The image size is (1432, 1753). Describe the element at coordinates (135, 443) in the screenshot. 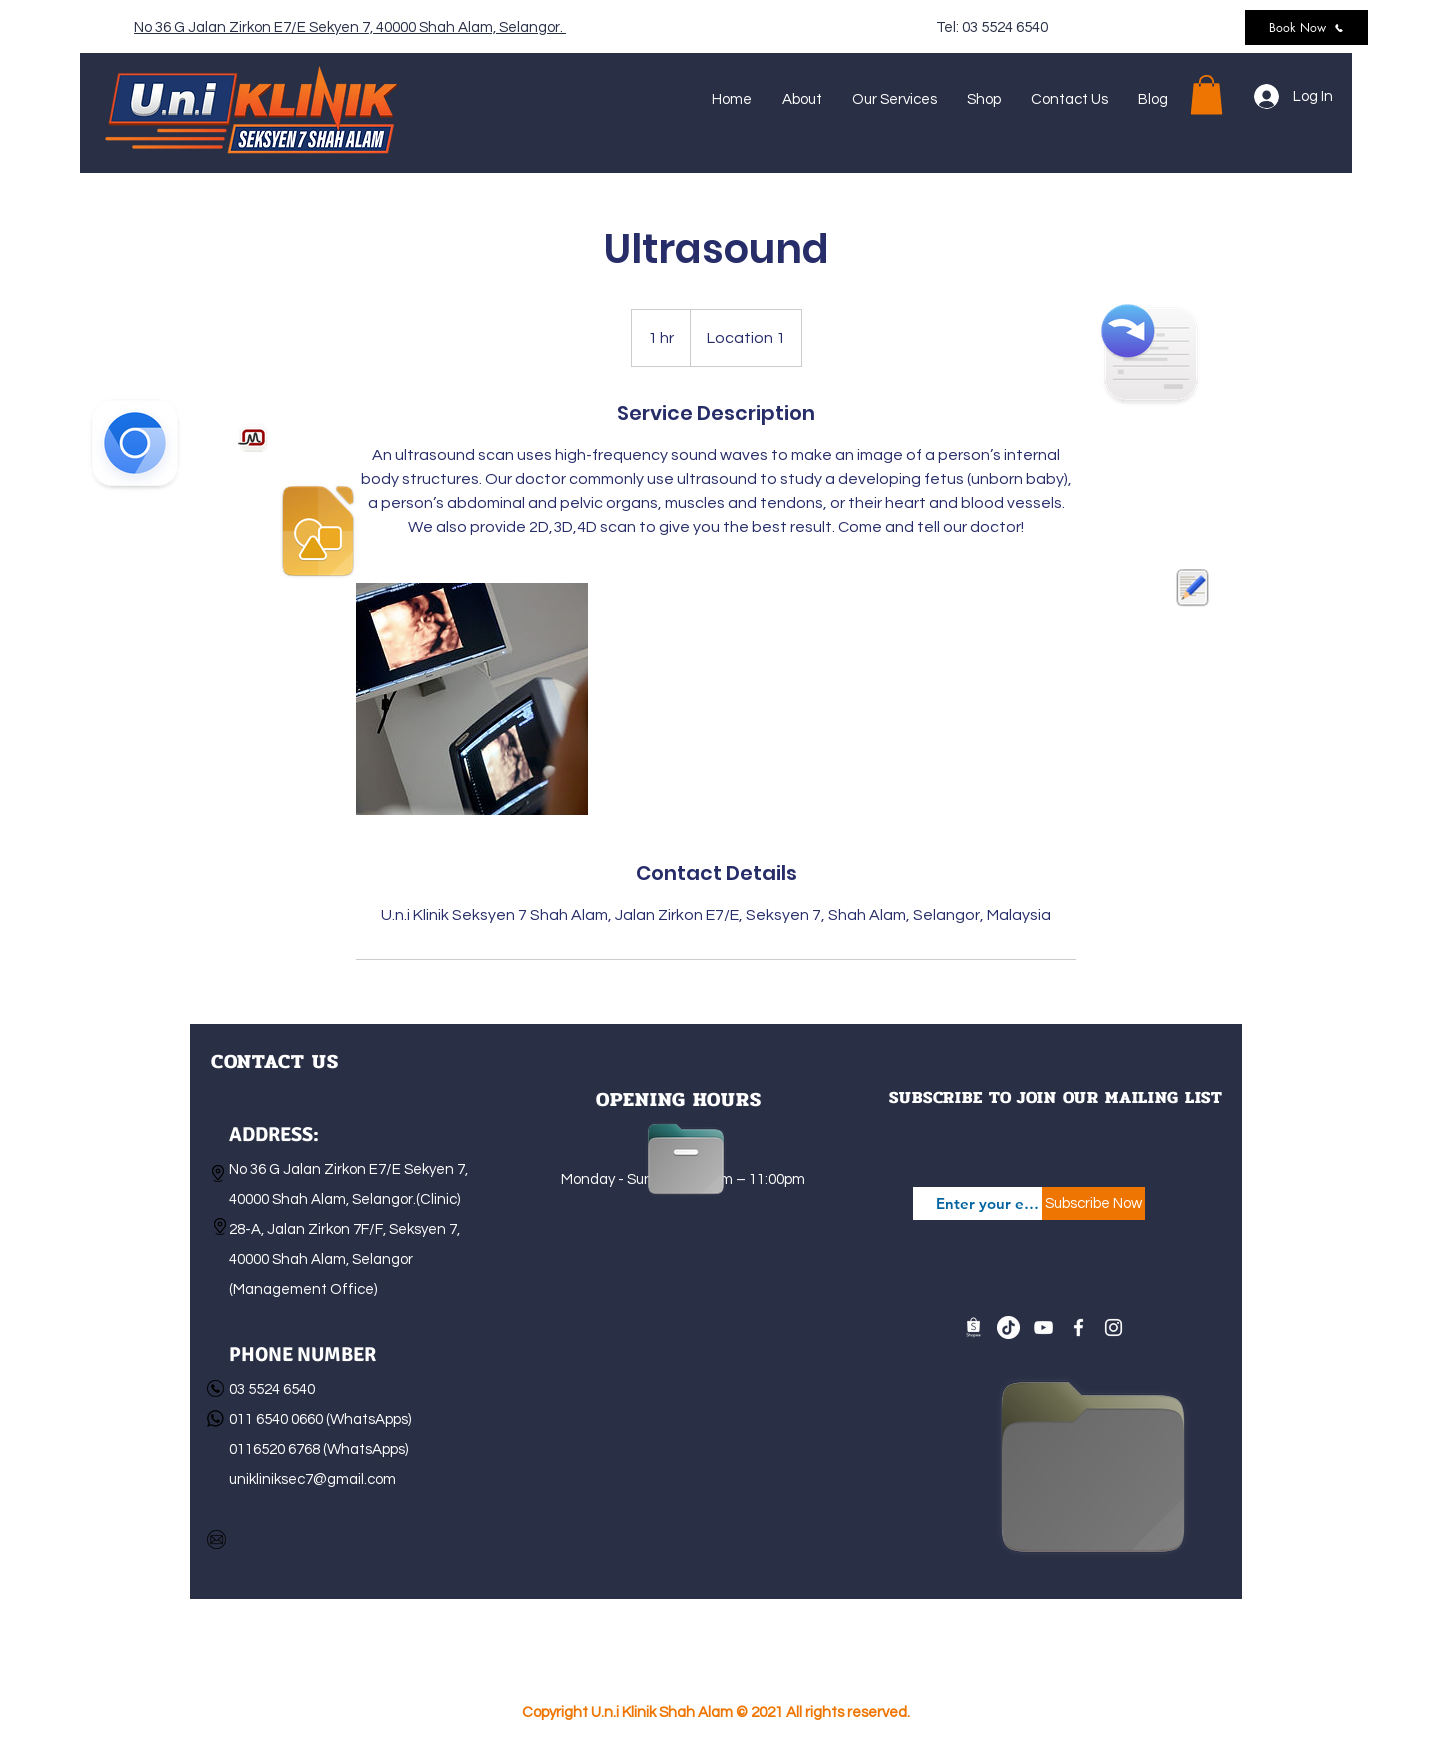

I see `open chromium web browser` at that location.